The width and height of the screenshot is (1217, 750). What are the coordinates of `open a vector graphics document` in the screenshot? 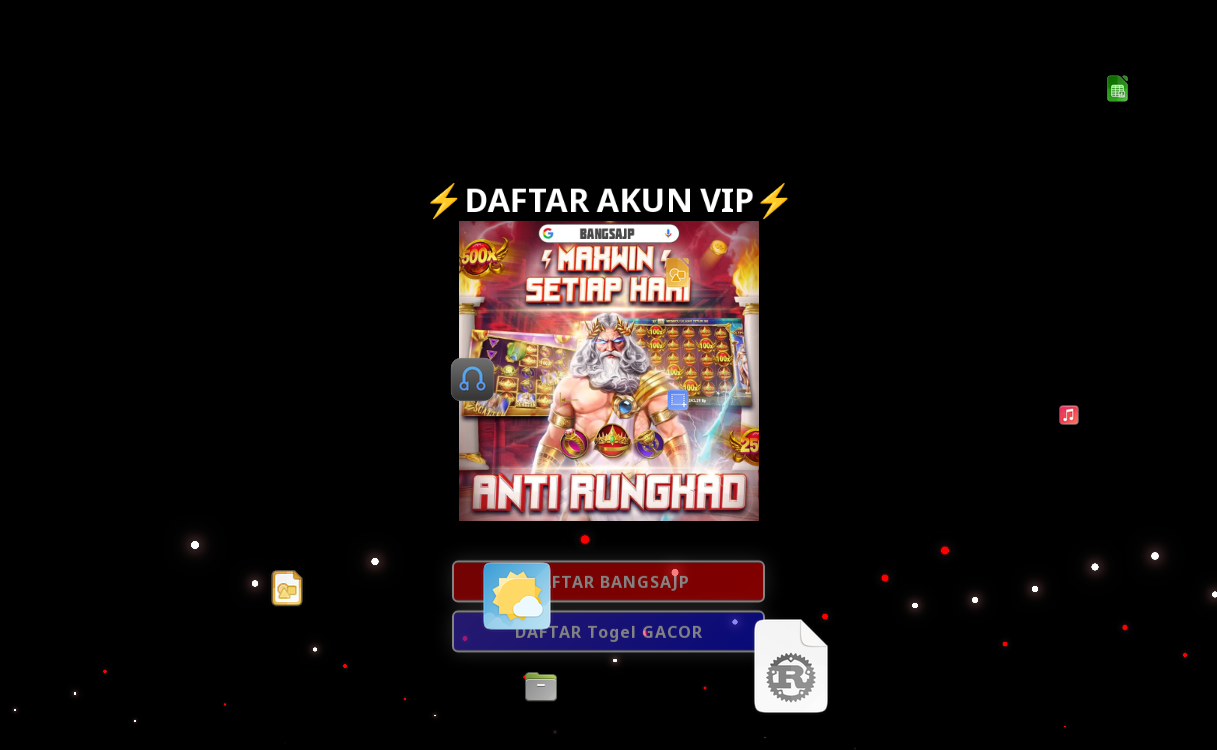 It's located at (287, 588).